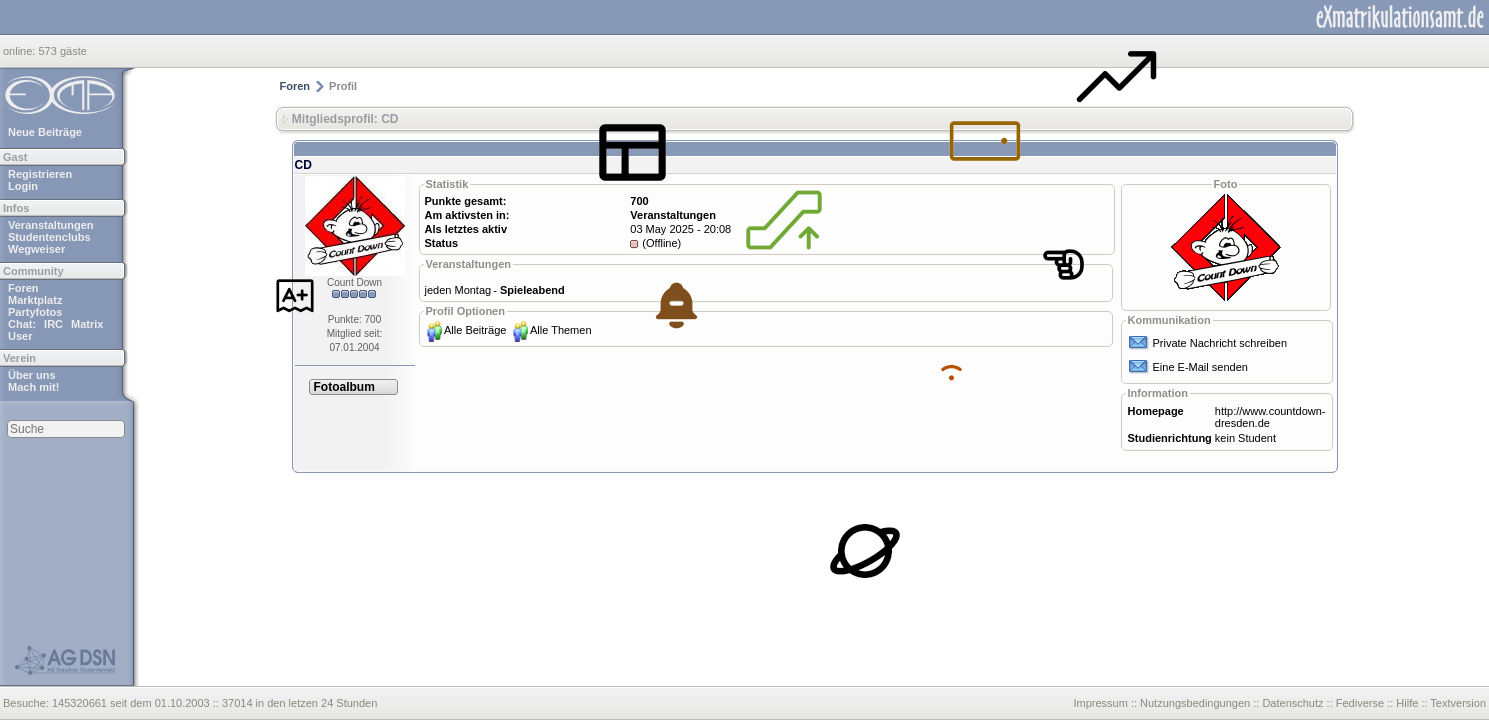 This screenshot has height=720, width=1489. Describe the element at coordinates (295, 295) in the screenshot. I see `view exam or test results` at that location.